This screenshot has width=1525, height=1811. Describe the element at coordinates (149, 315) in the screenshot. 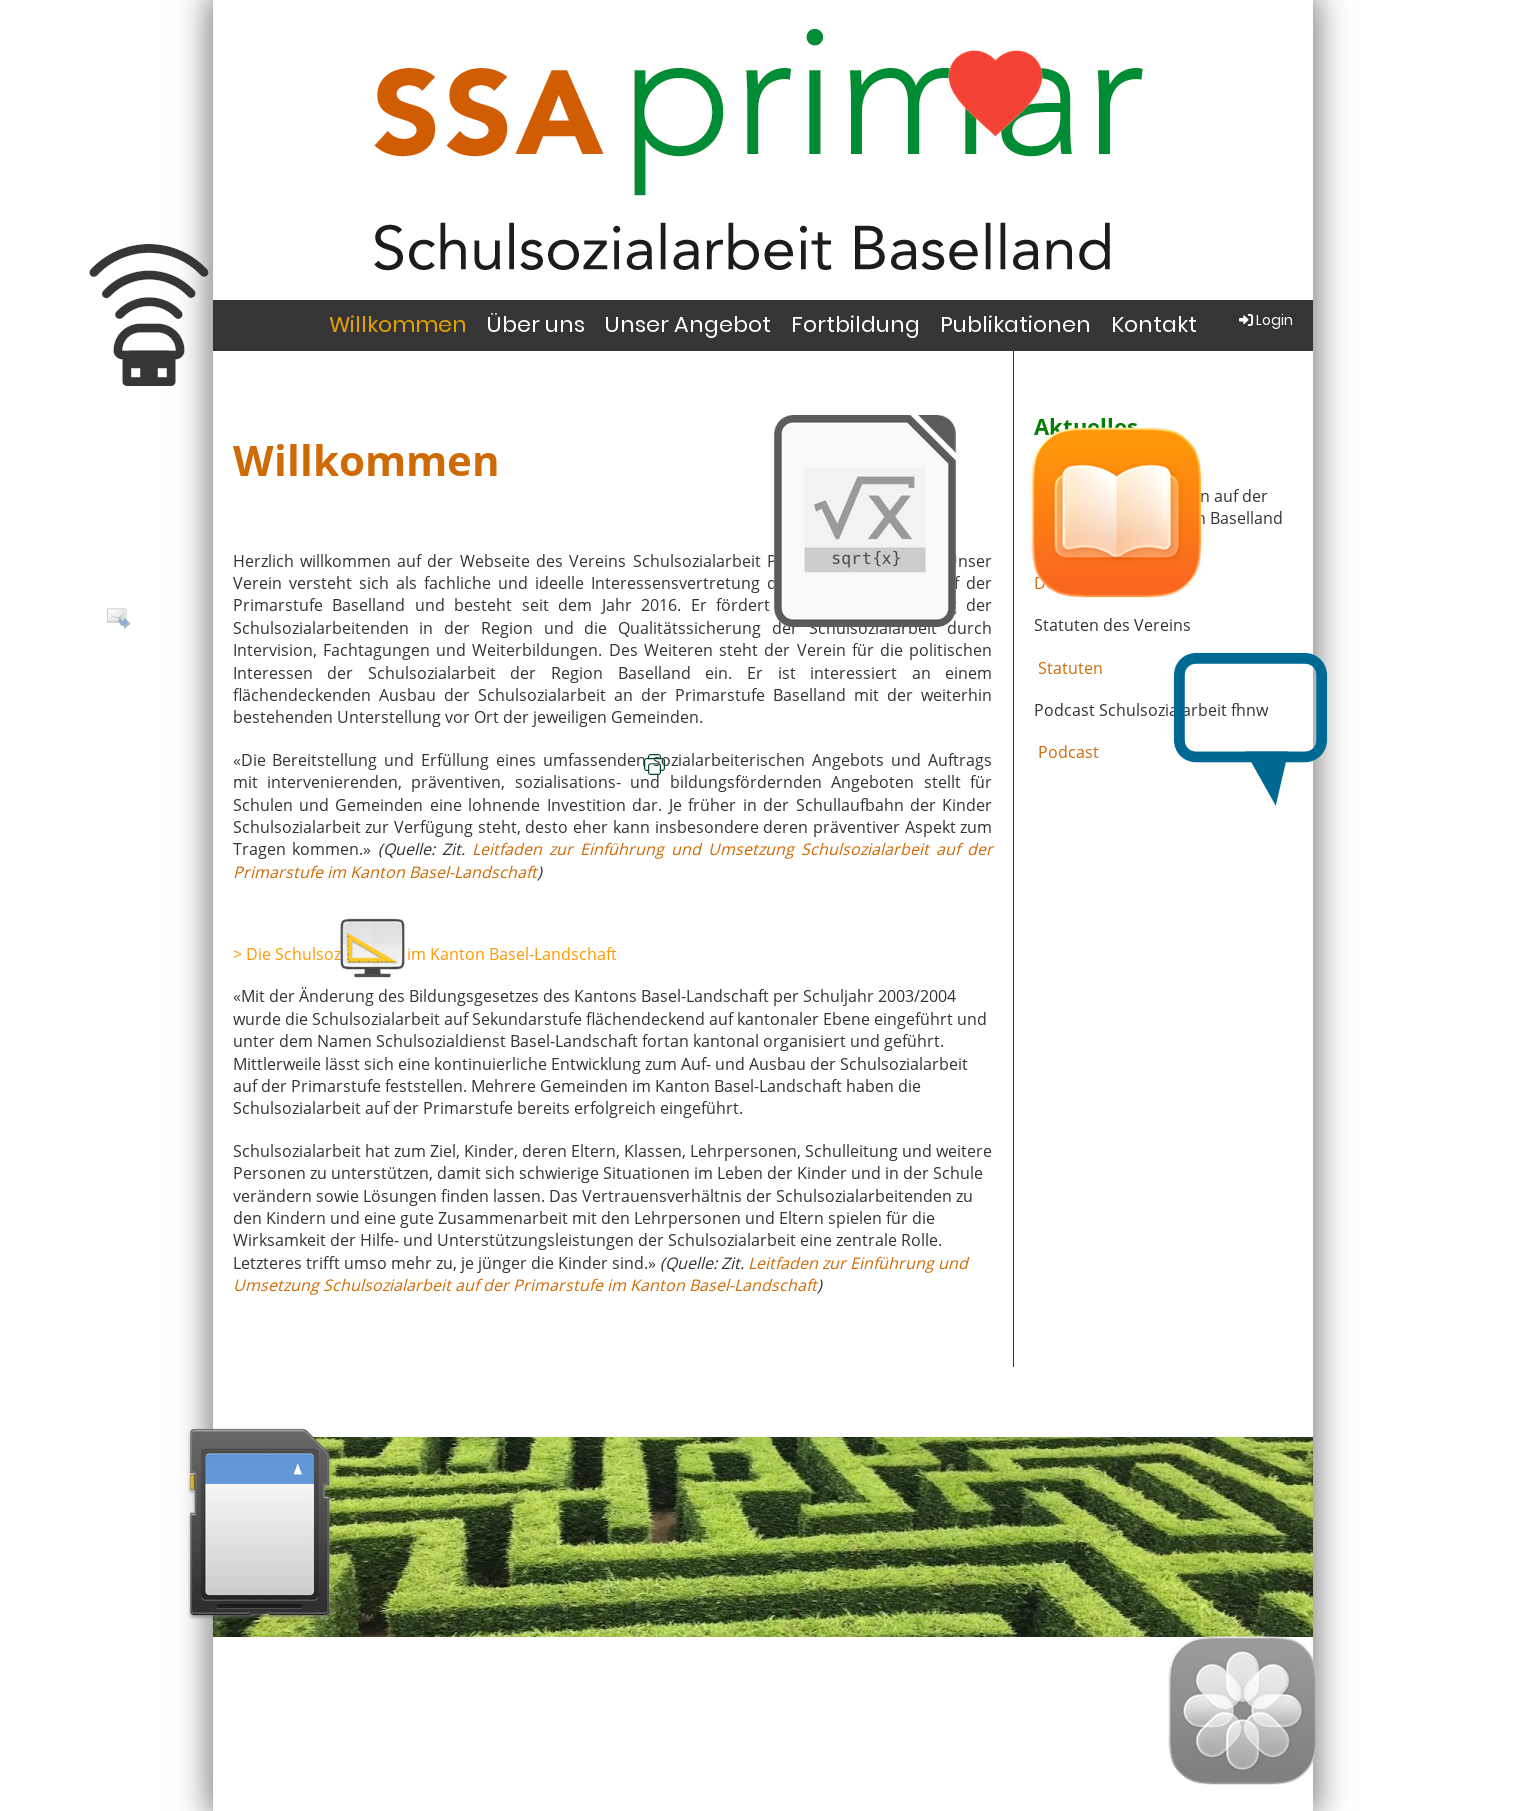

I see `indicates a wireless USB receiver is connected` at that location.